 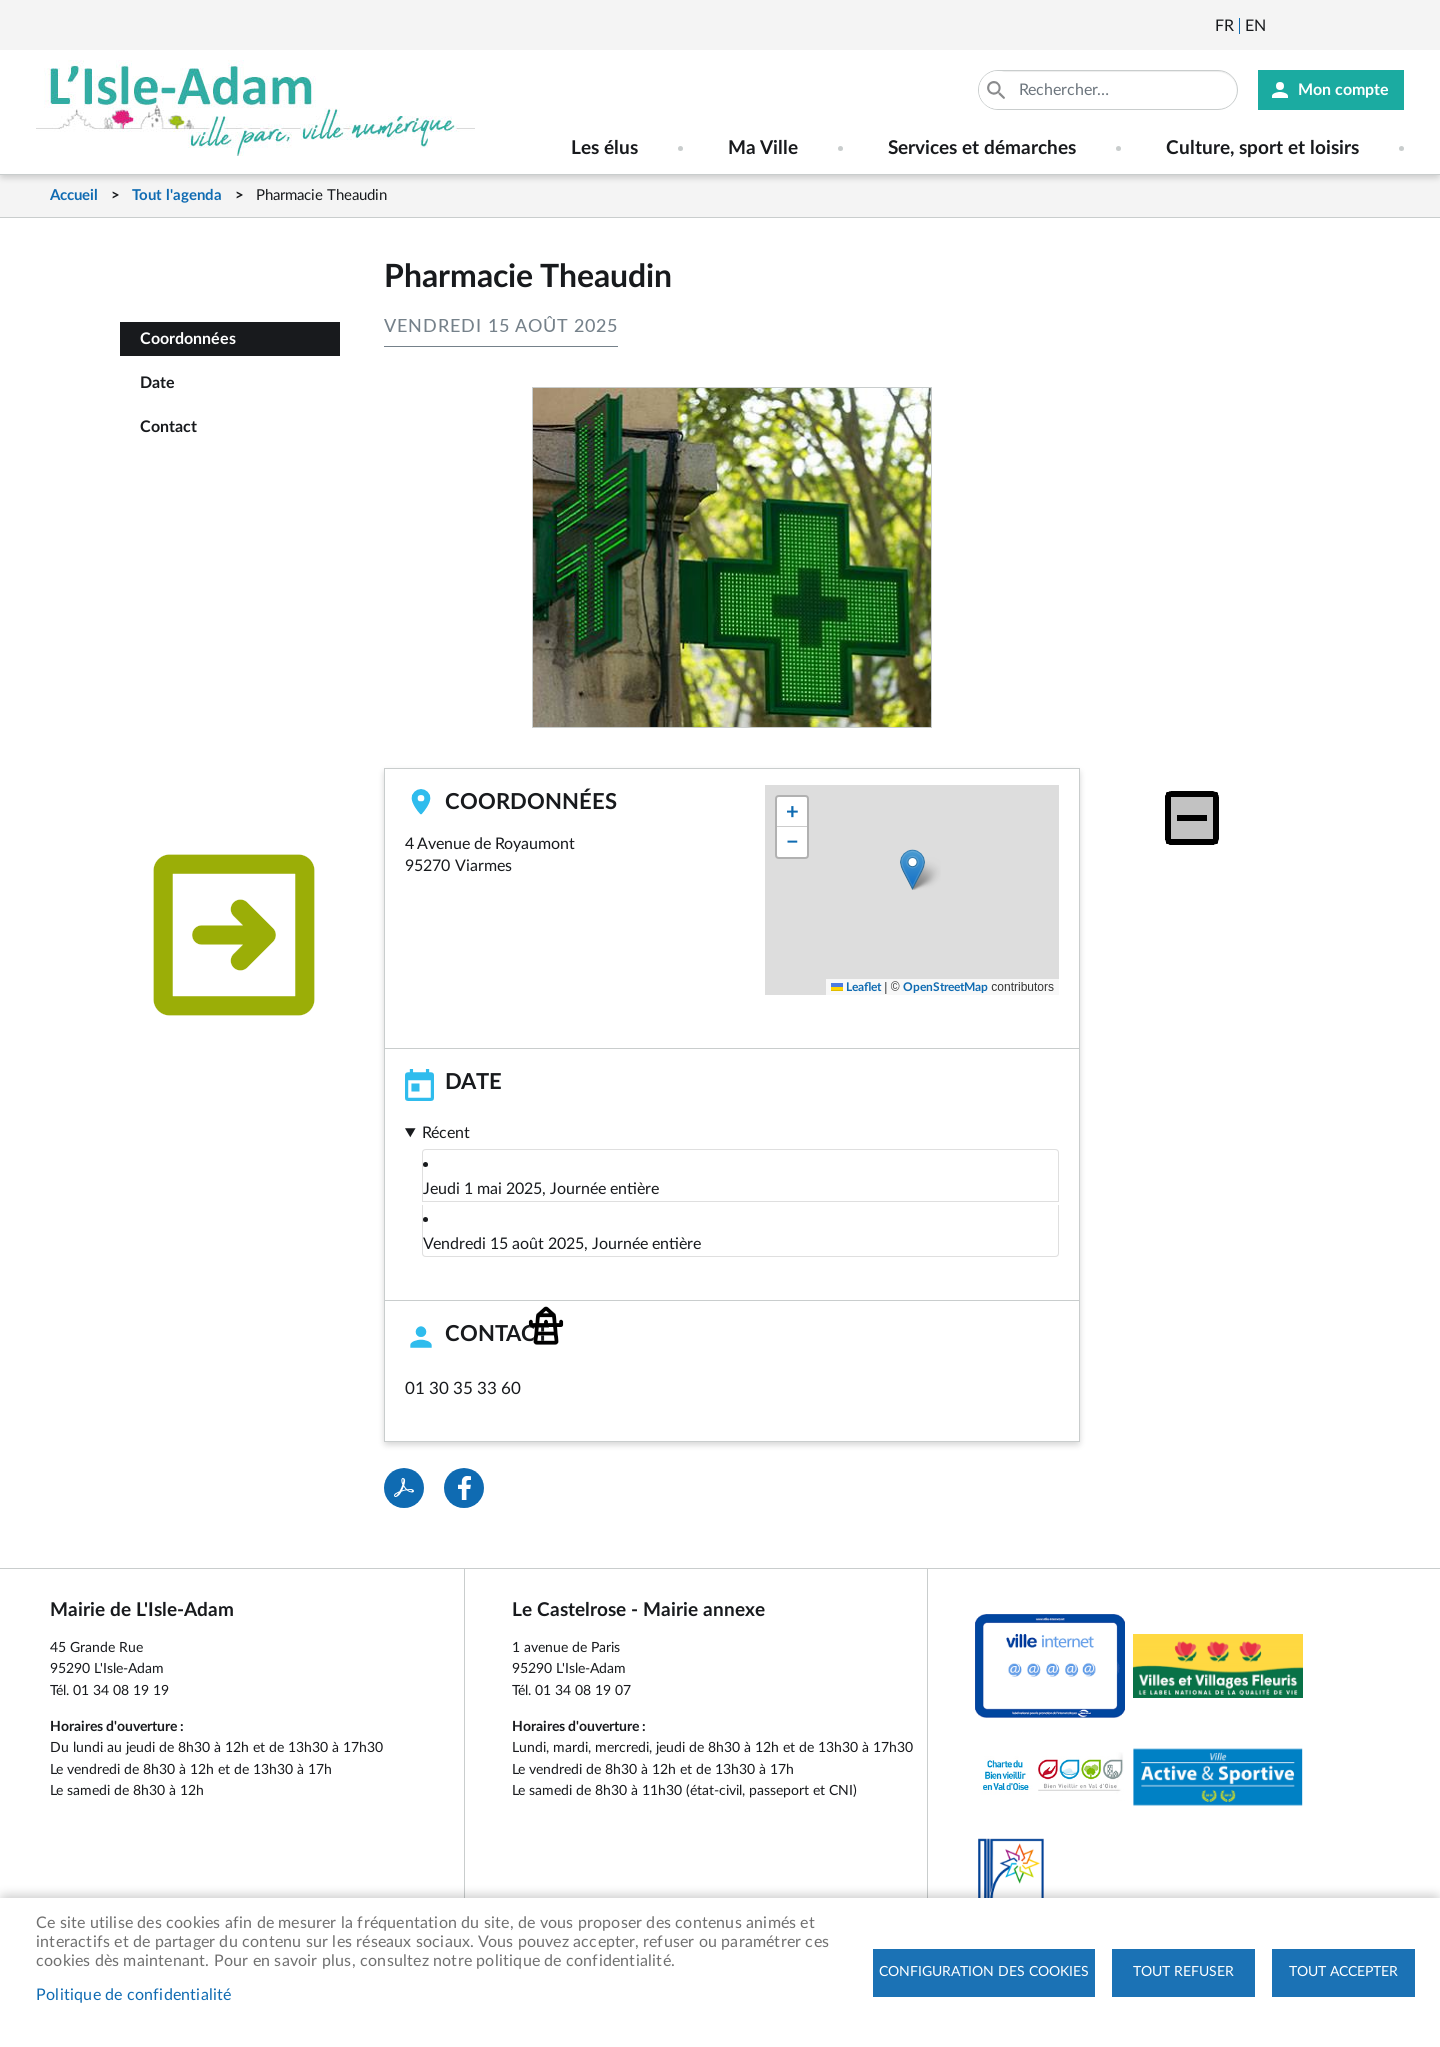 I want to click on navigate to the next screen or step, so click(x=234, y=935).